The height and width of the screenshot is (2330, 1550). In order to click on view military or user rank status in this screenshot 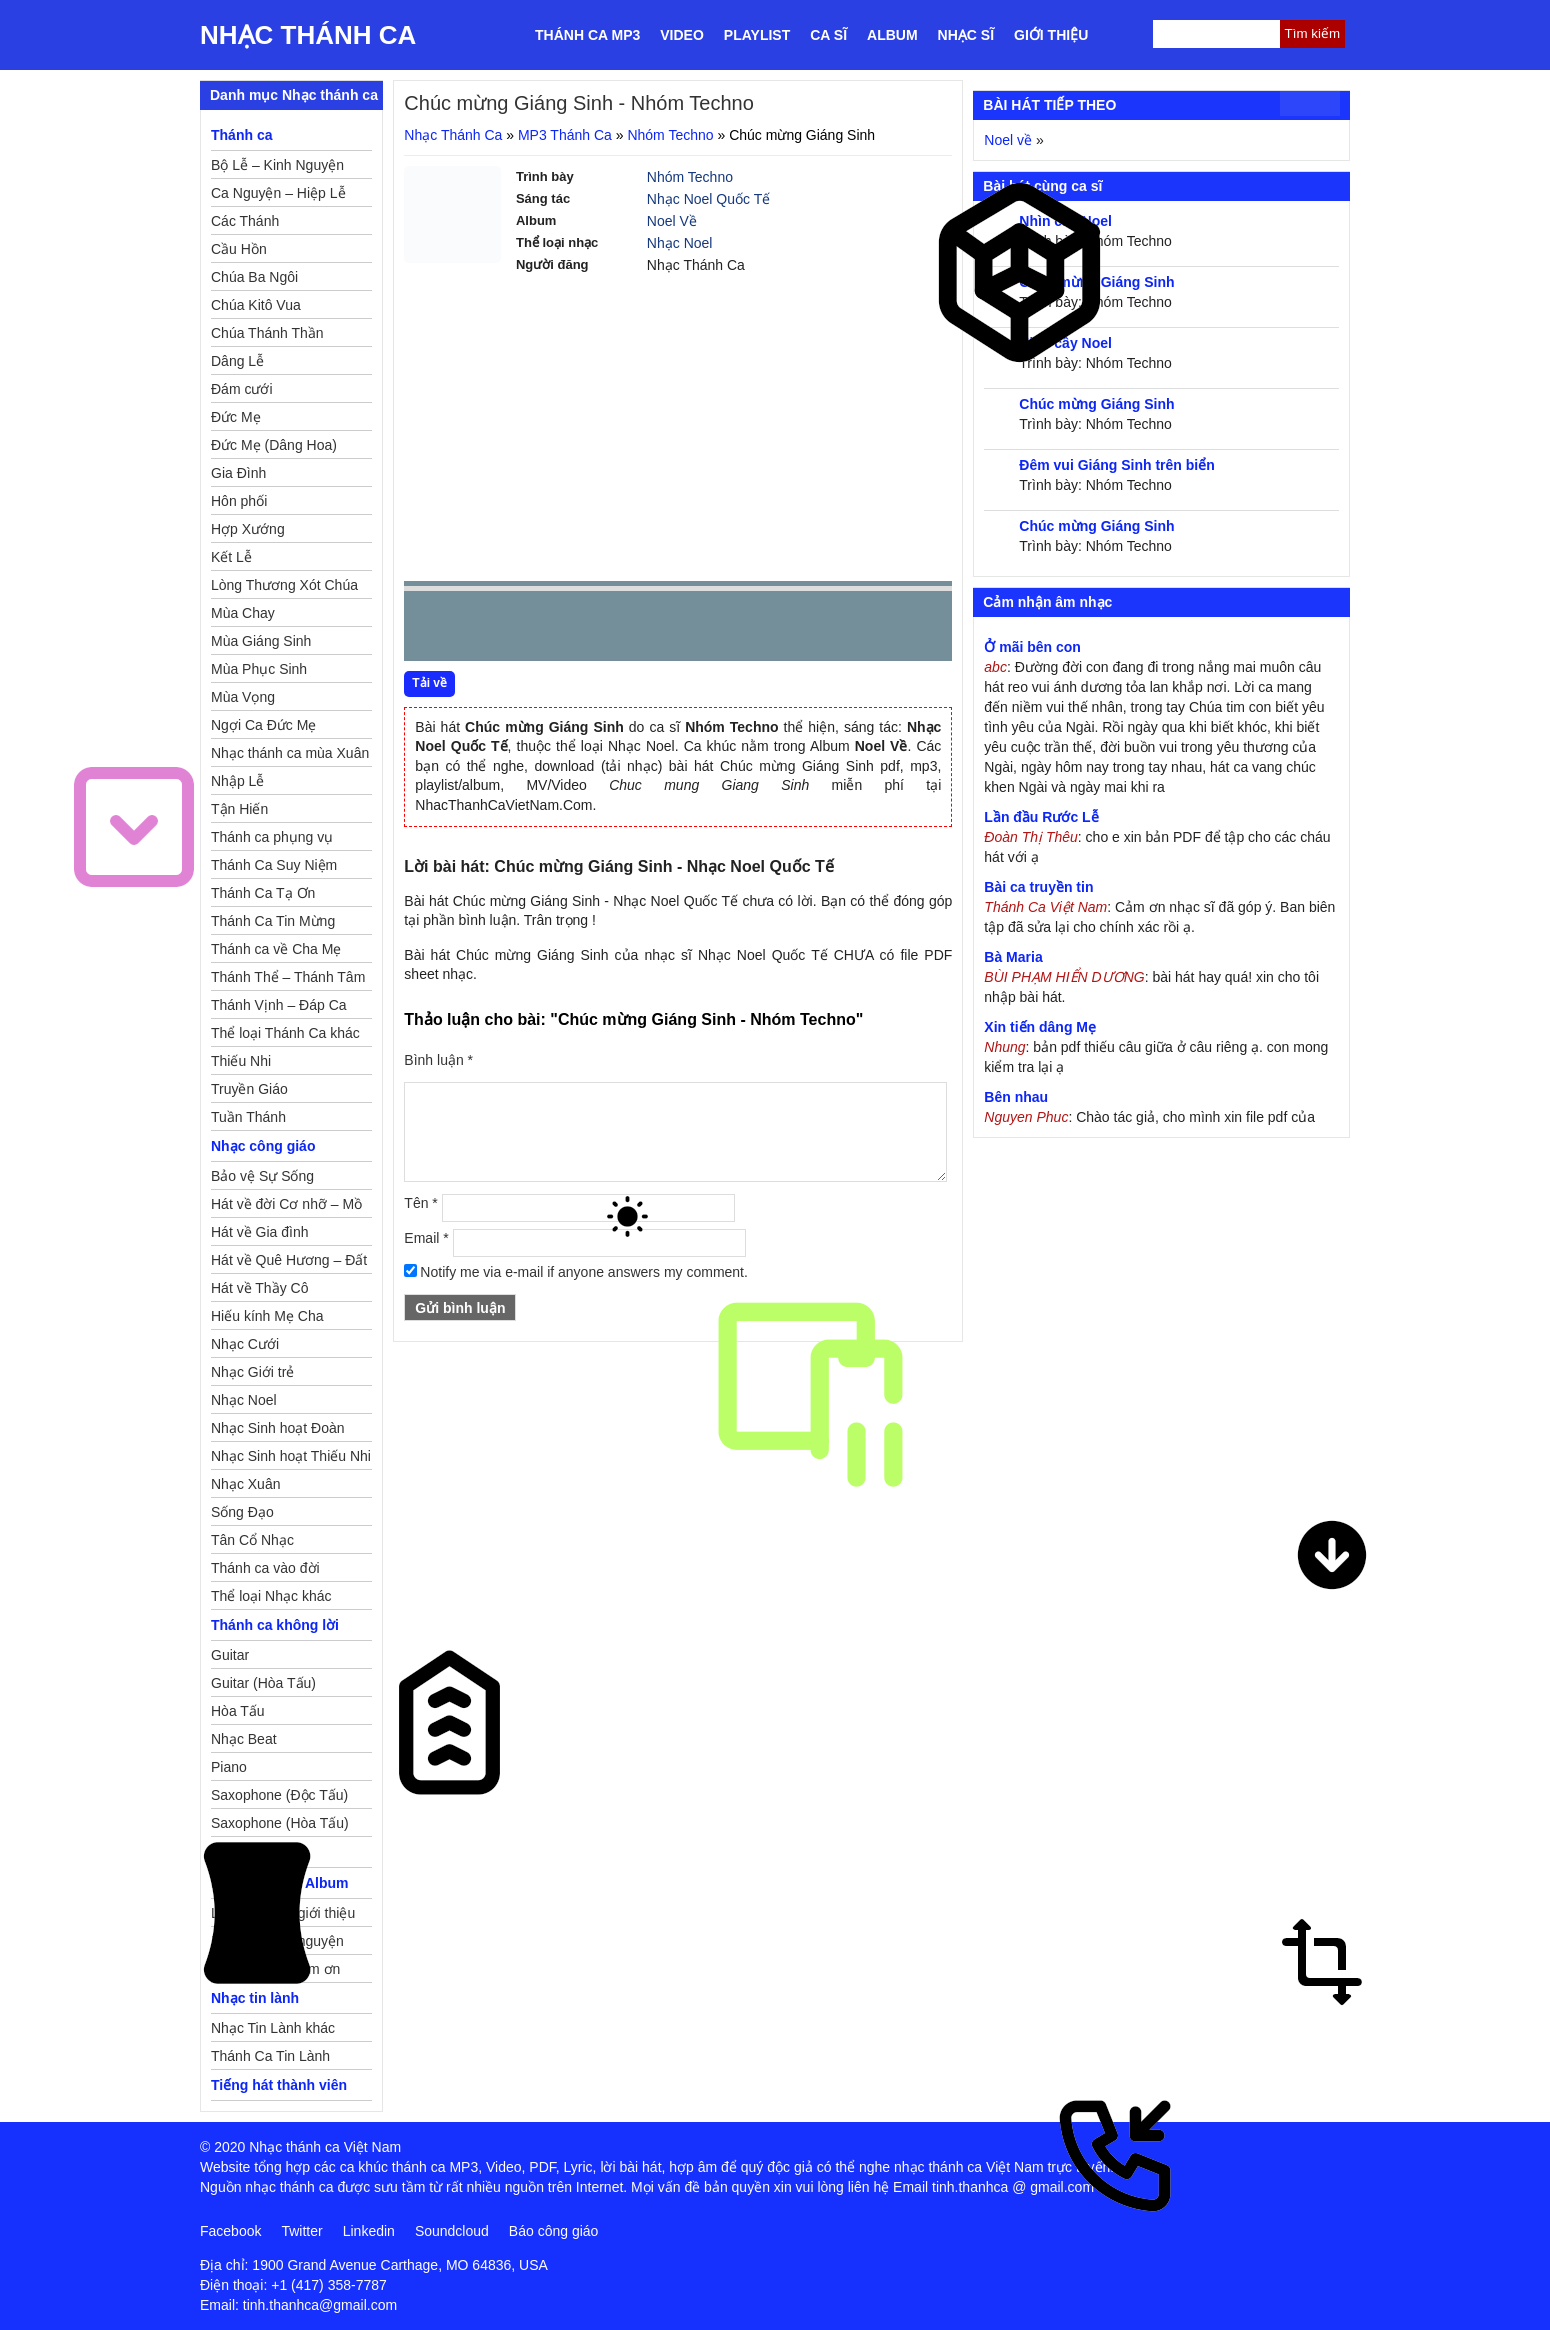, I will do `click(449, 1722)`.